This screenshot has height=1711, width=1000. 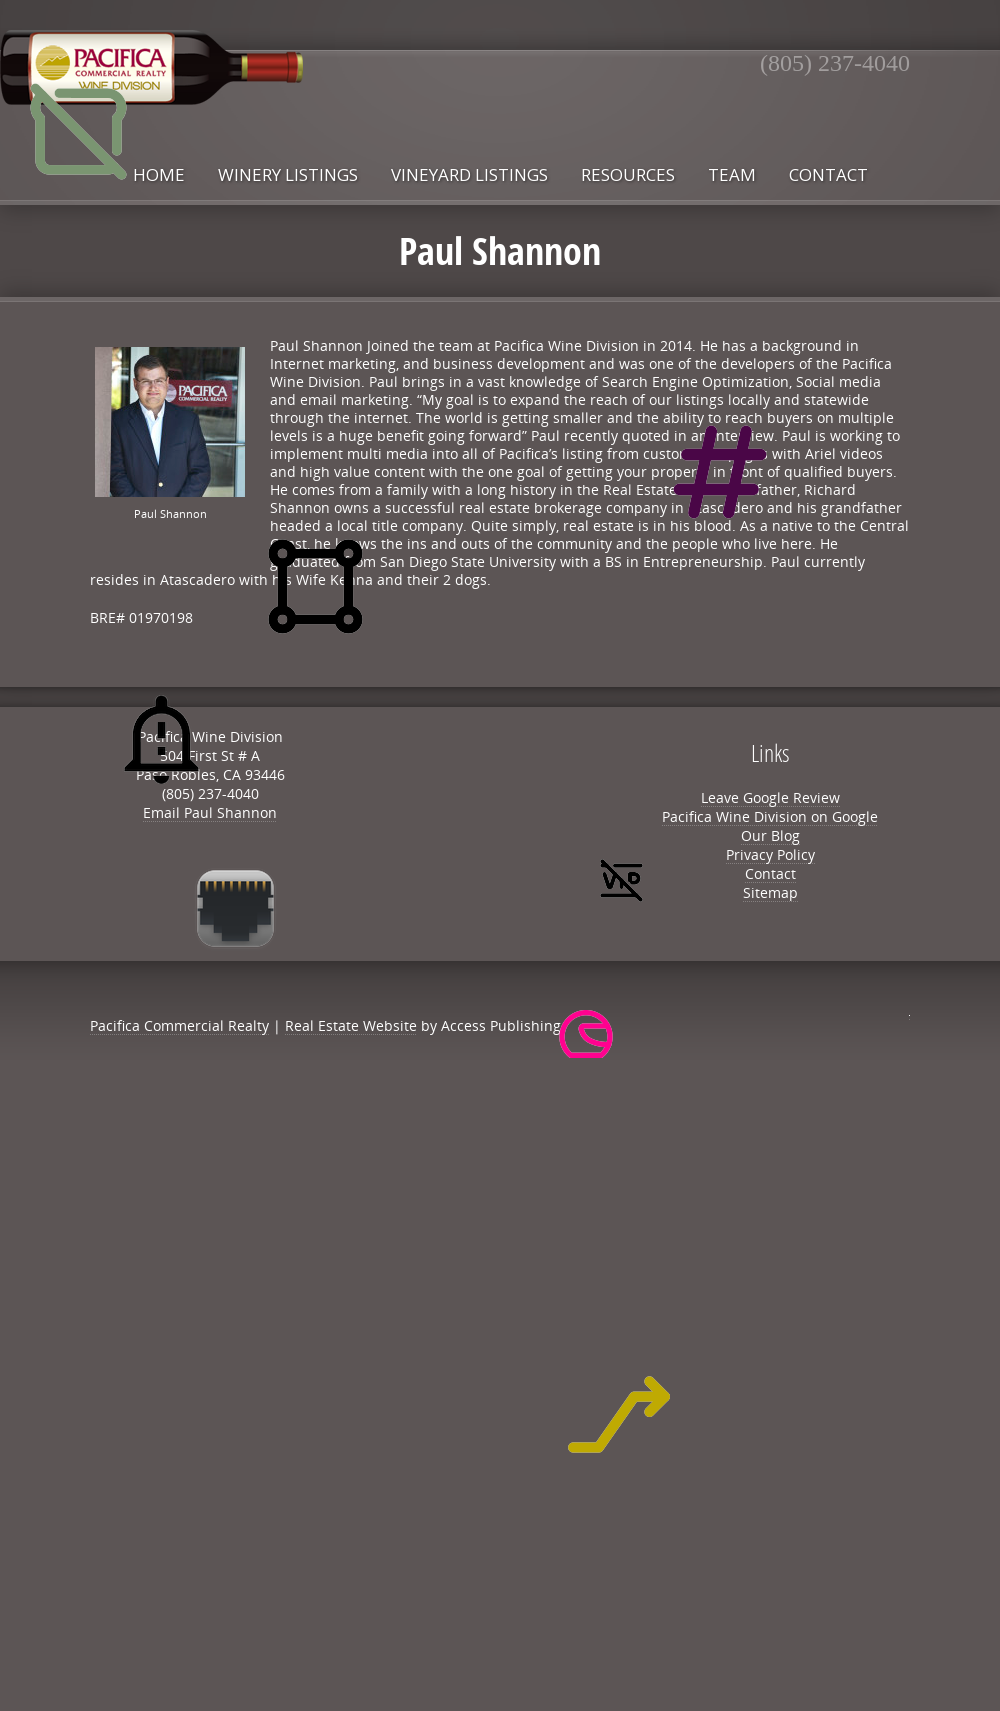 What do you see at coordinates (161, 738) in the screenshot?
I see `important notification requiring attention` at bounding box center [161, 738].